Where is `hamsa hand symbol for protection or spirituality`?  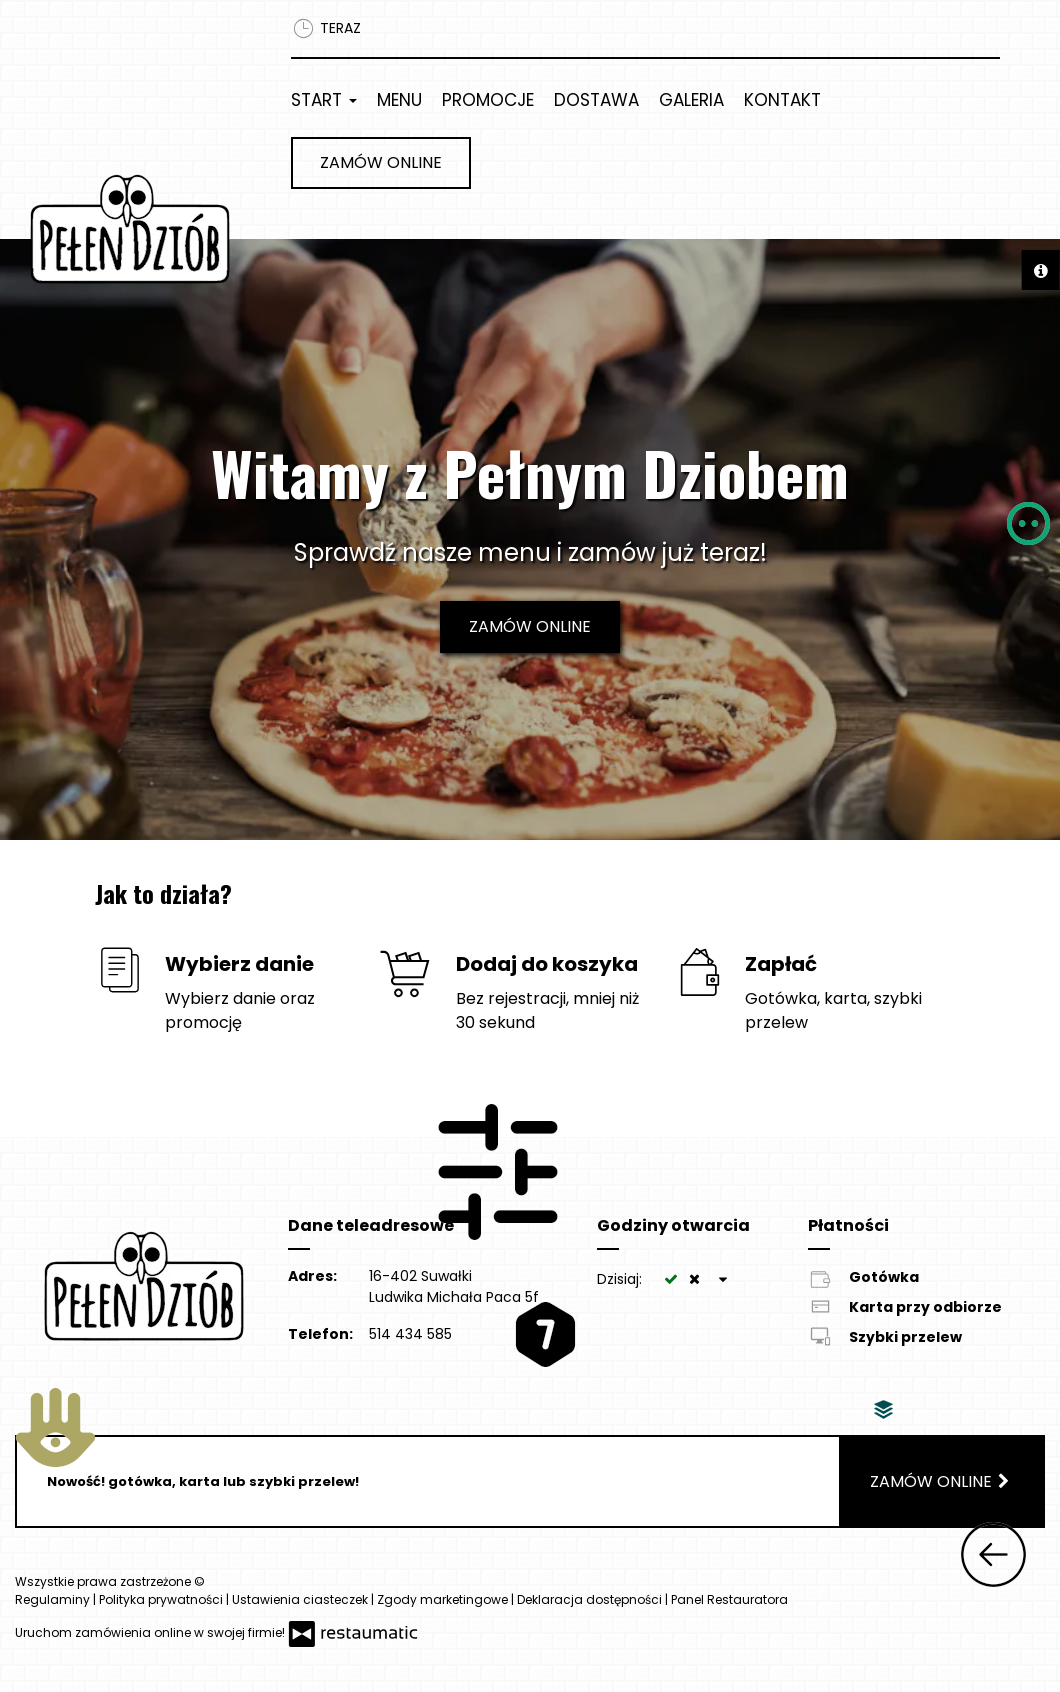
hamsa hand symbol for protection or spirituality is located at coordinates (55, 1427).